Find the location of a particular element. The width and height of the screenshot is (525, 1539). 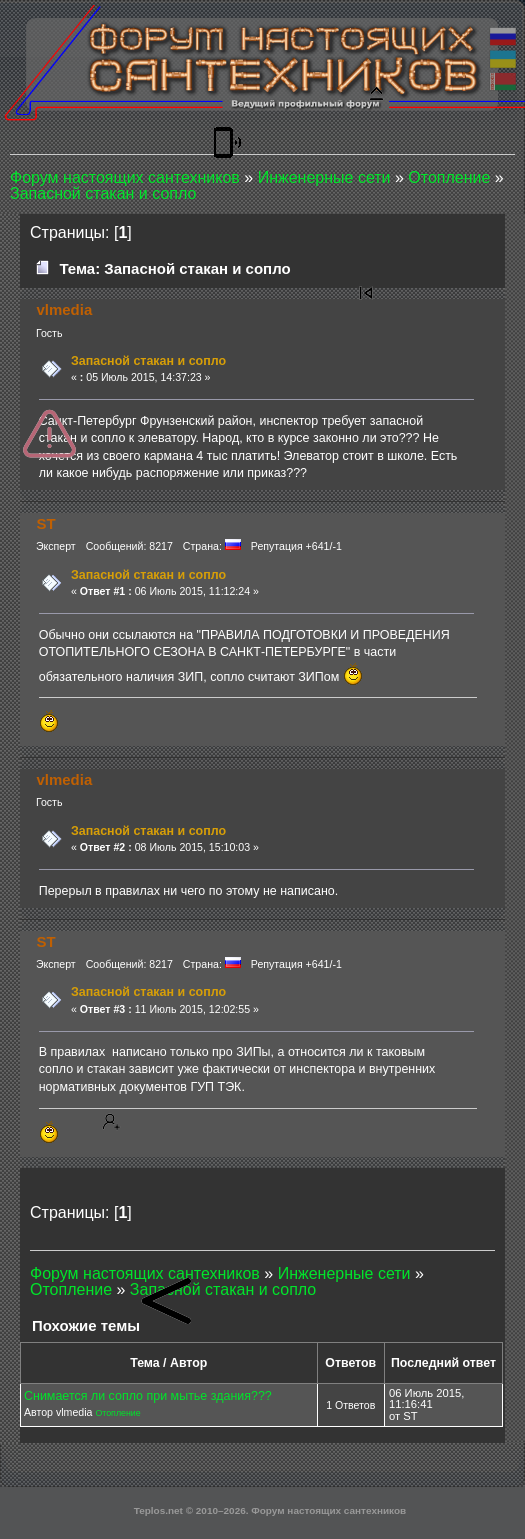

skip to previous track is located at coordinates (366, 293).